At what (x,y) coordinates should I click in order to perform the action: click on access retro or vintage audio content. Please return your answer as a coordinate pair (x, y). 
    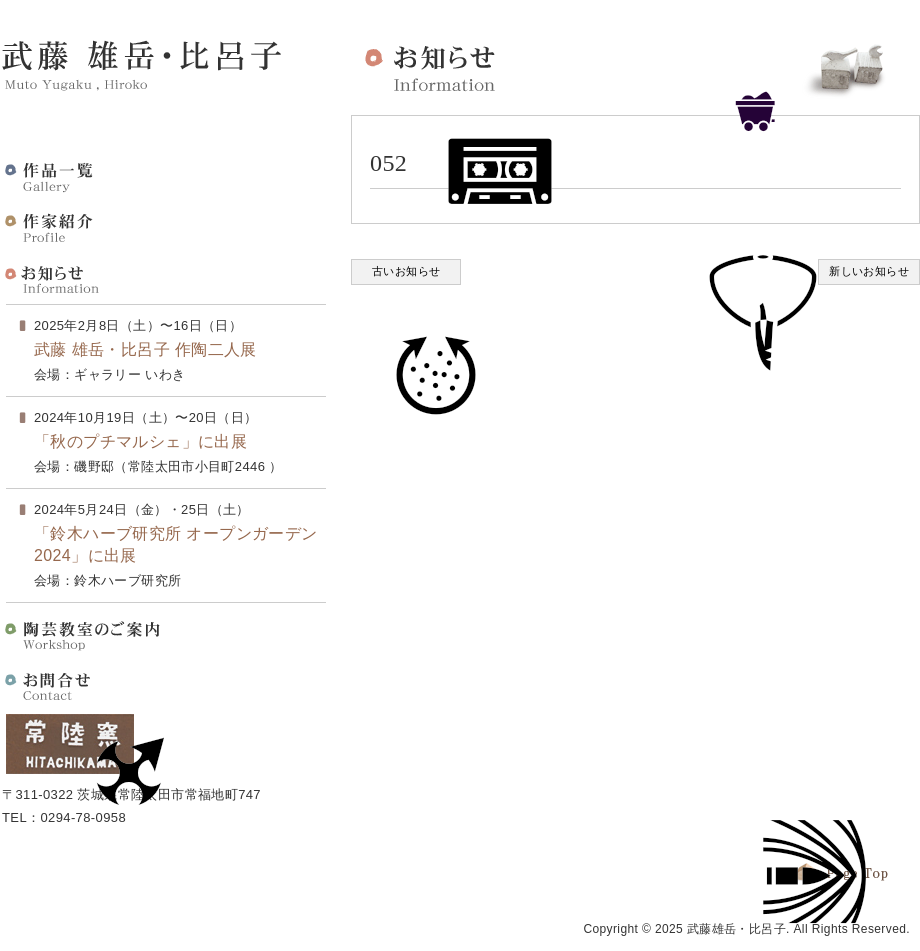
    Looking at the image, I should click on (500, 173).